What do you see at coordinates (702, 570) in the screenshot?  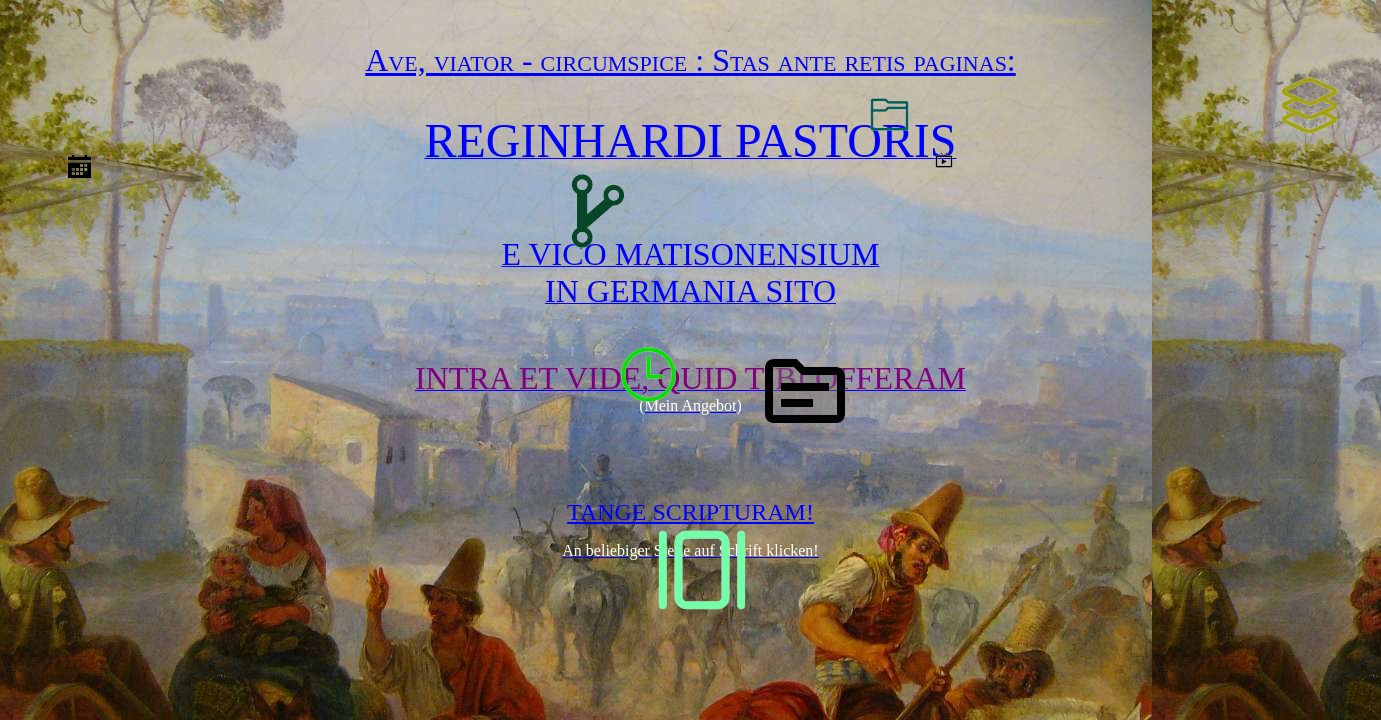 I see `browse images in horizontal gallery view` at bounding box center [702, 570].